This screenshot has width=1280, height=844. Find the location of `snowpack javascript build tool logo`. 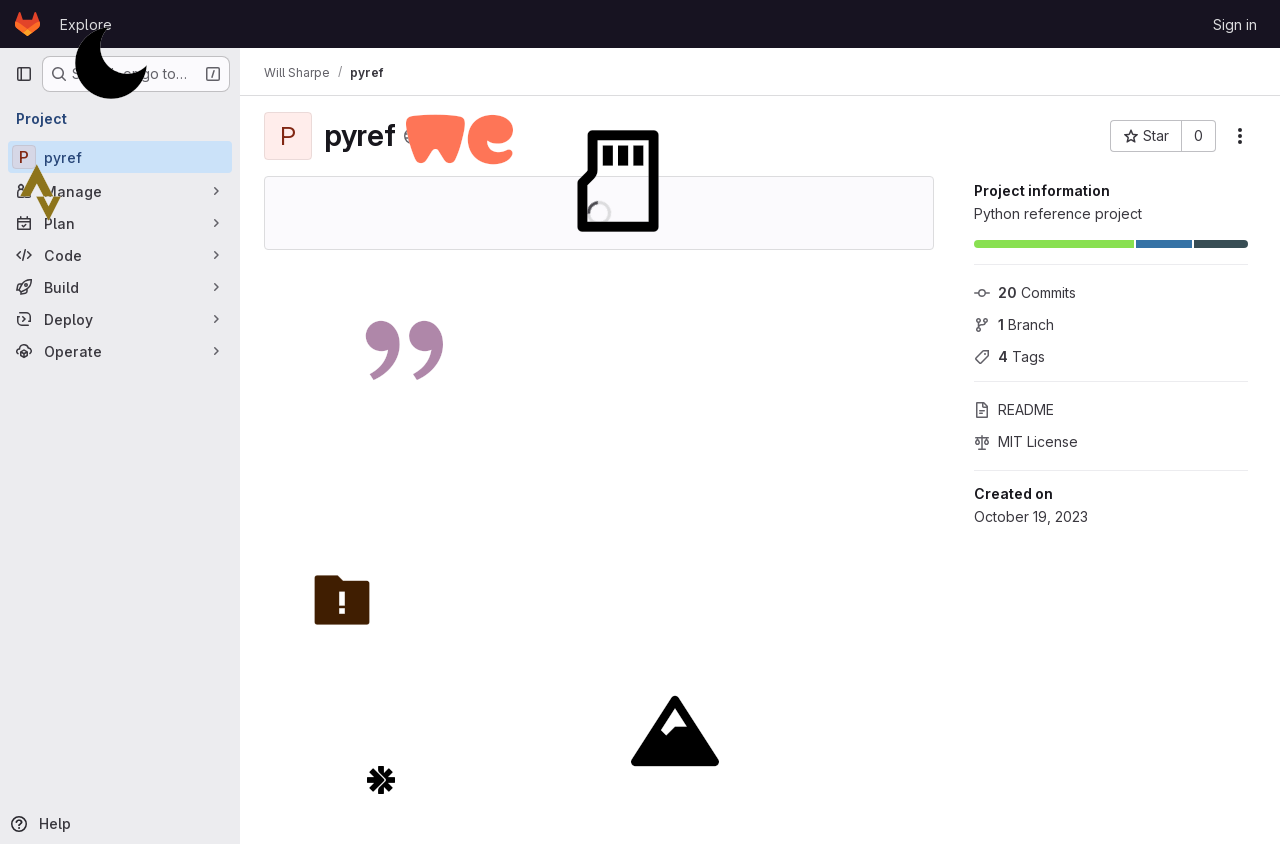

snowpack javascript build tool logo is located at coordinates (675, 731).